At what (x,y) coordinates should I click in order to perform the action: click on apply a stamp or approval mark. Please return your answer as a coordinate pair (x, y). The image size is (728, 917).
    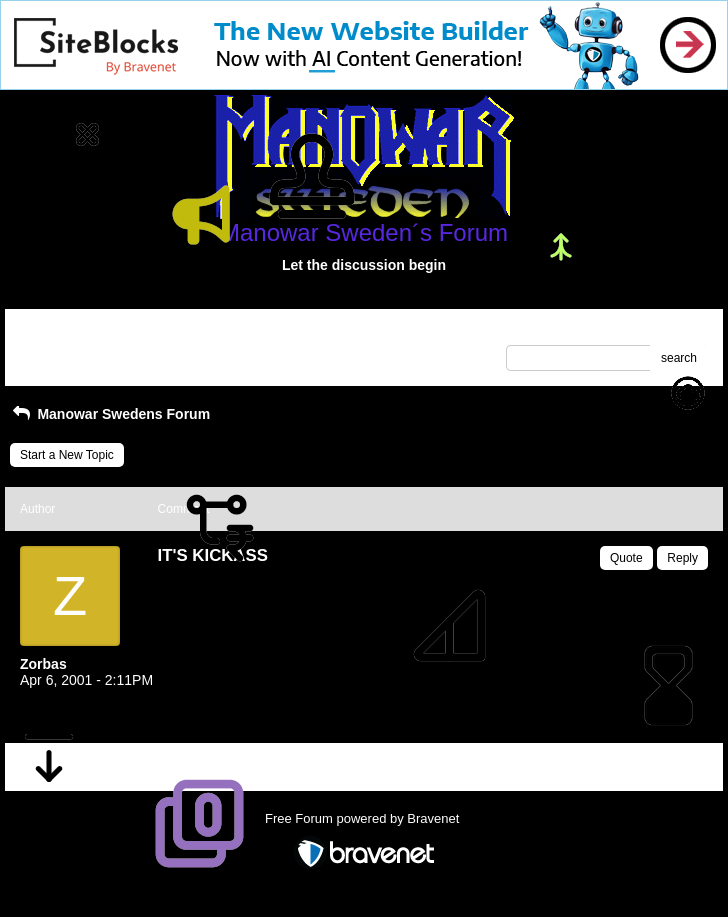
    Looking at the image, I should click on (312, 176).